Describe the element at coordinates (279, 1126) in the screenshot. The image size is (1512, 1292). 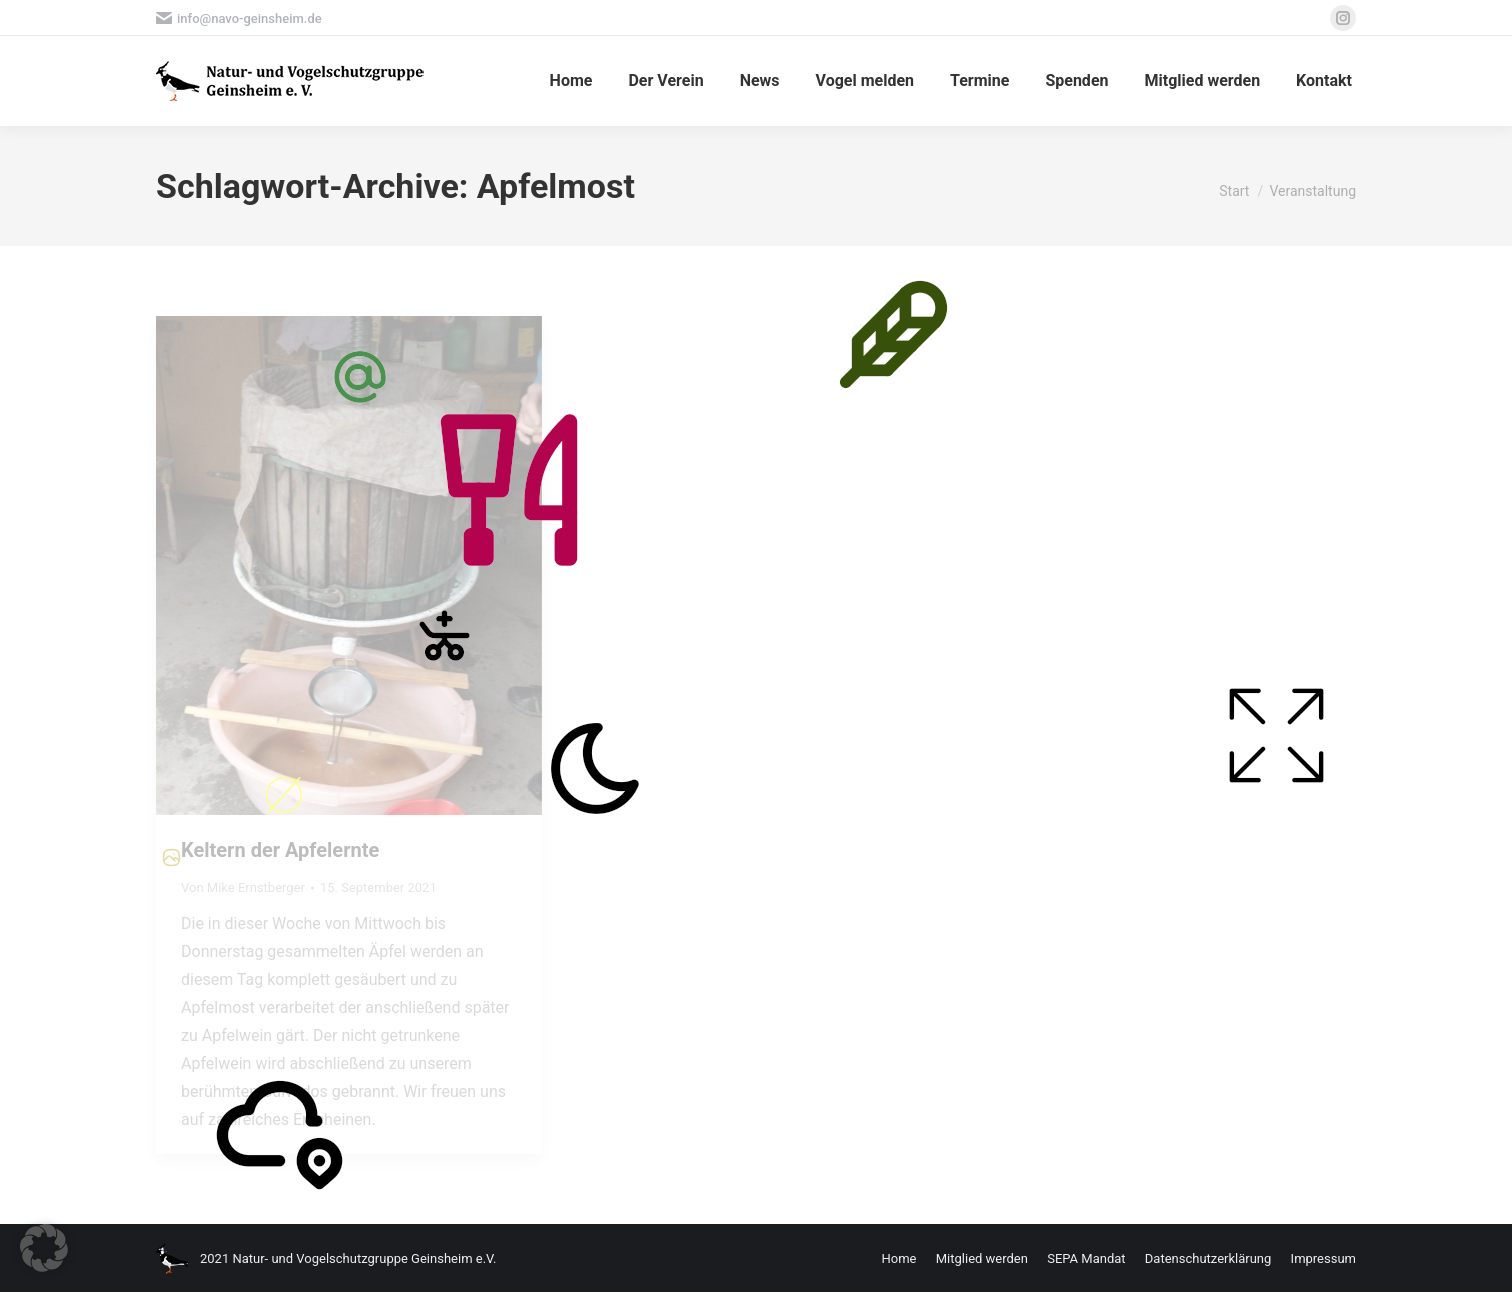
I see `view cloud storage location` at that location.